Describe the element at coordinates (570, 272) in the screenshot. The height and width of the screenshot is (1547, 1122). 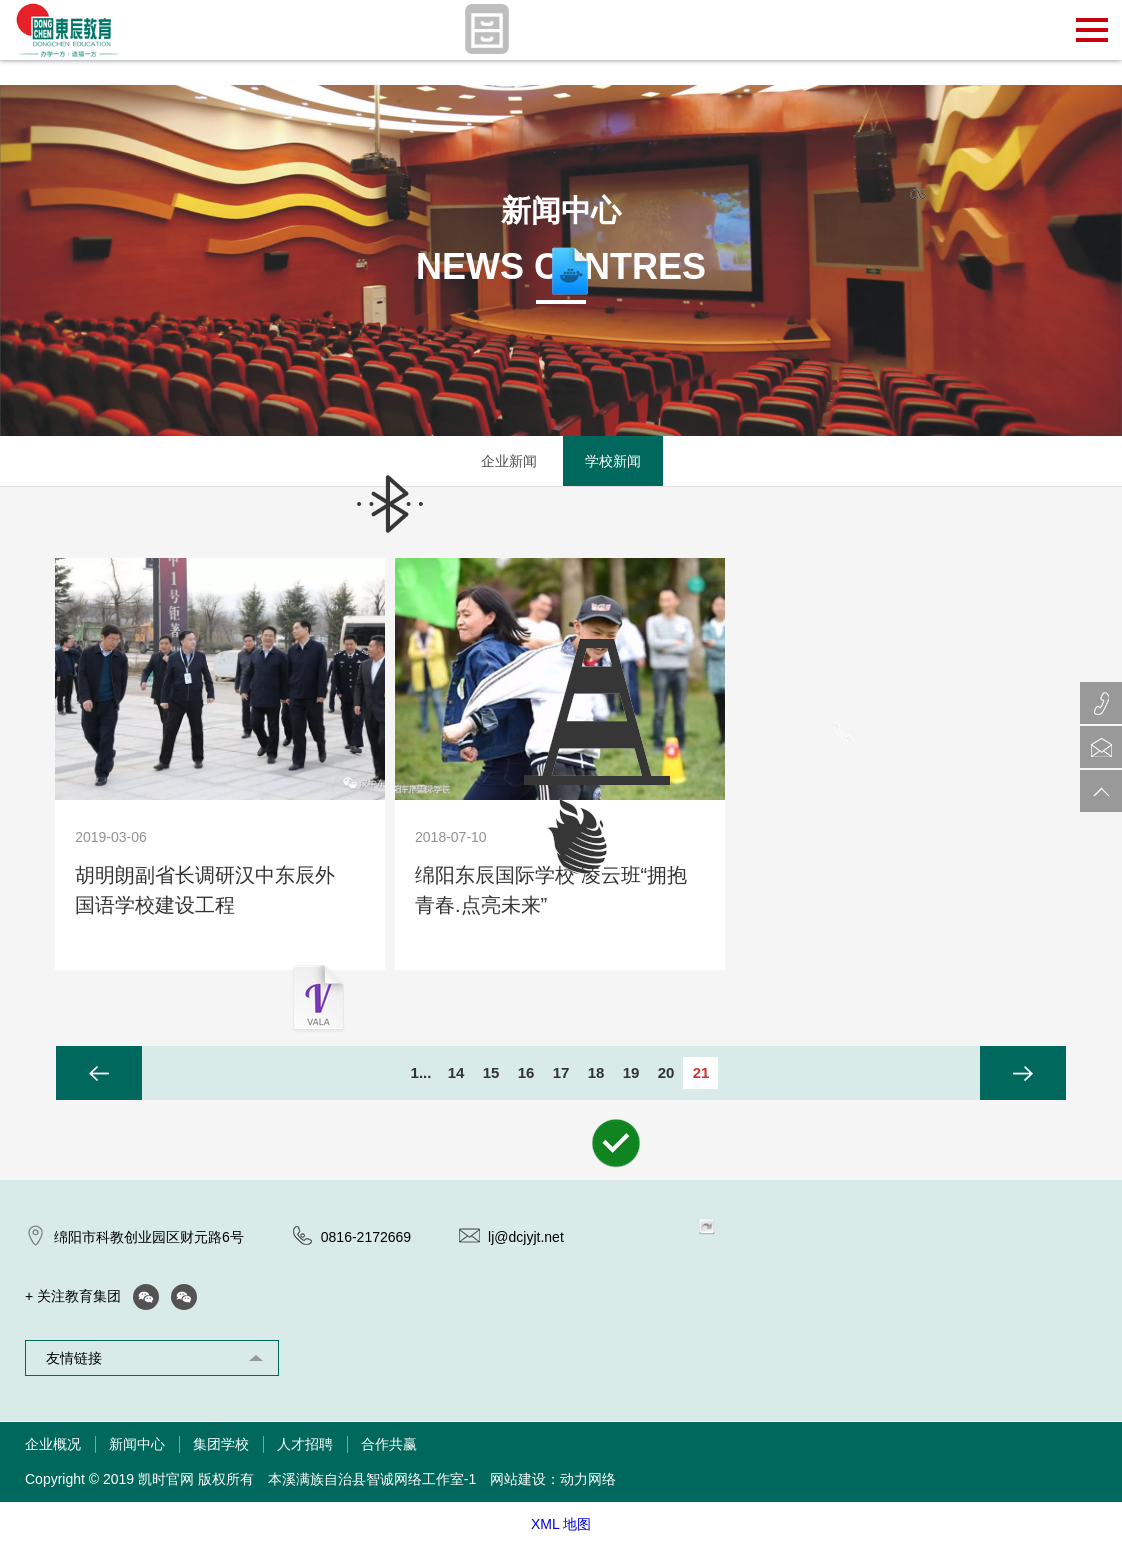
I see `a dockerfile or docker configuration file` at that location.